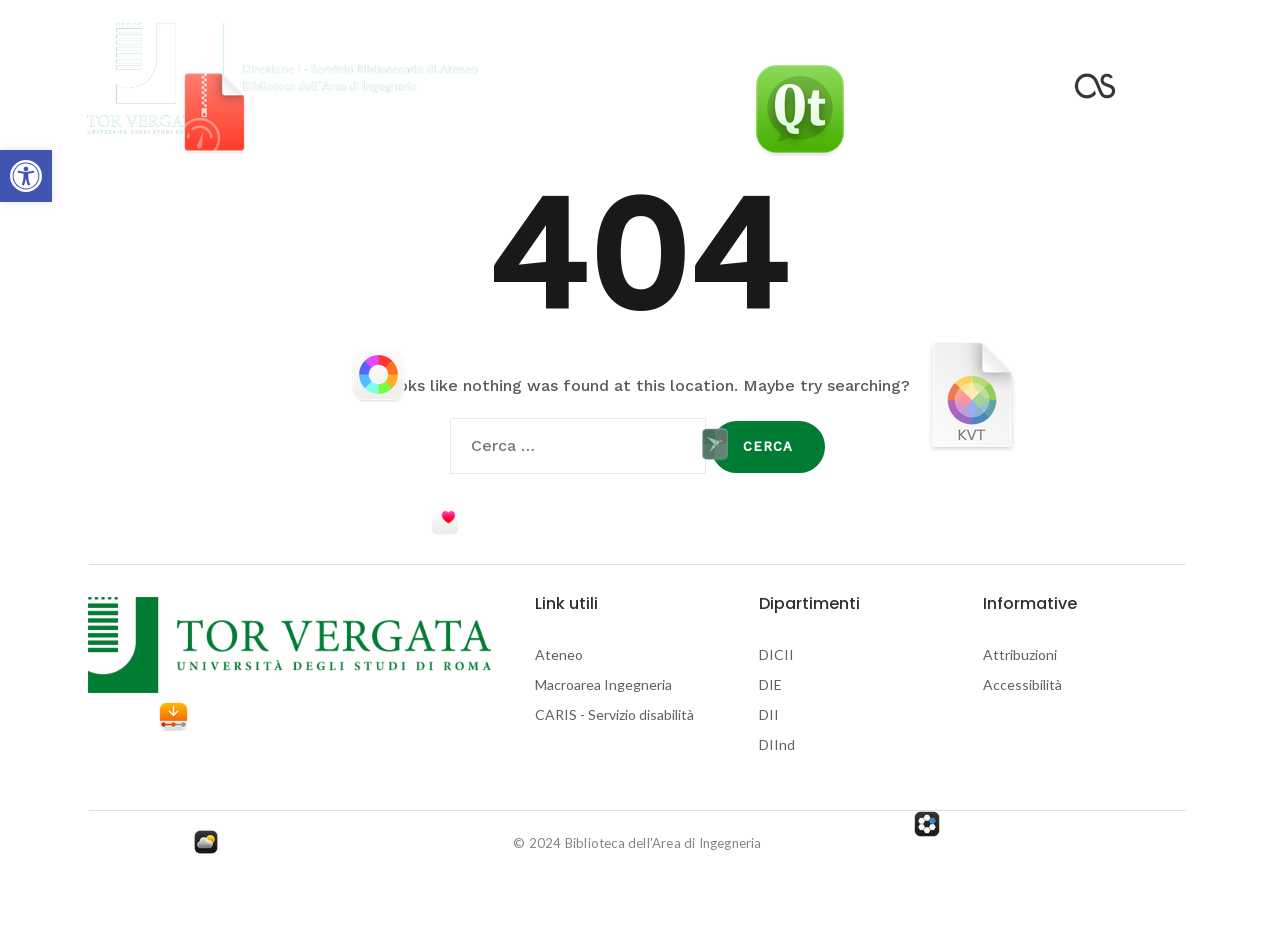 The height and width of the screenshot is (933, 1275). What do you see at coordinates (1095, 83) in the screenshot?
I see `connect your last.fm account` at bounding box center [1095, 83].